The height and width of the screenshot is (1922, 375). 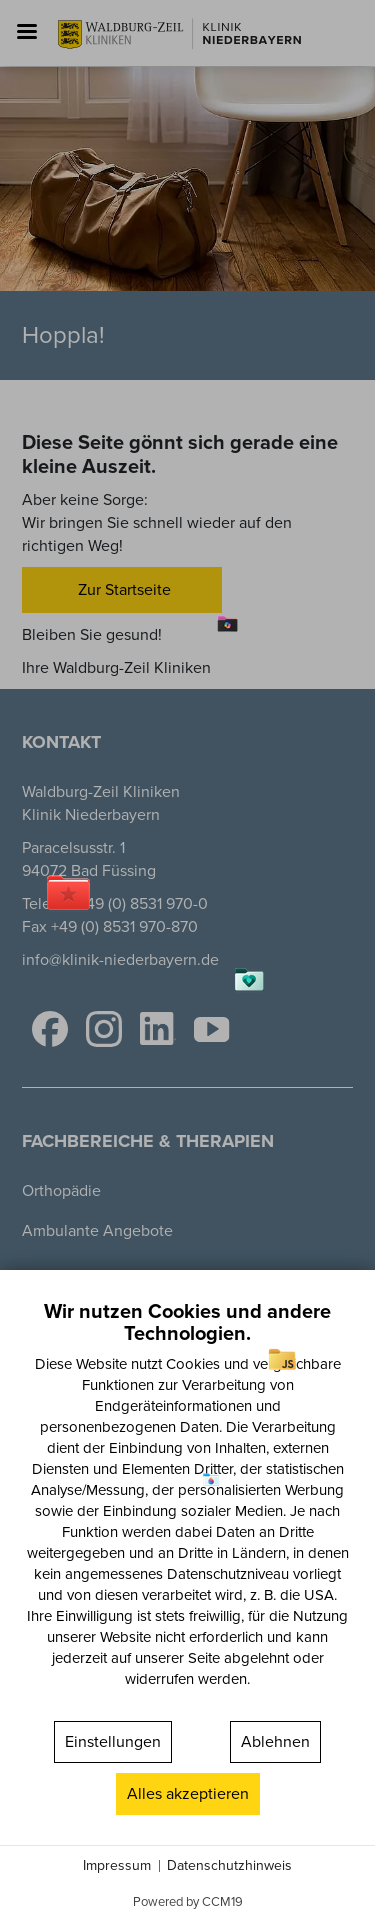 What do you see at coordinates (249, 980) in the screenshot?
I see `open microsoft family safety folder` at bounding box center [249, 980].